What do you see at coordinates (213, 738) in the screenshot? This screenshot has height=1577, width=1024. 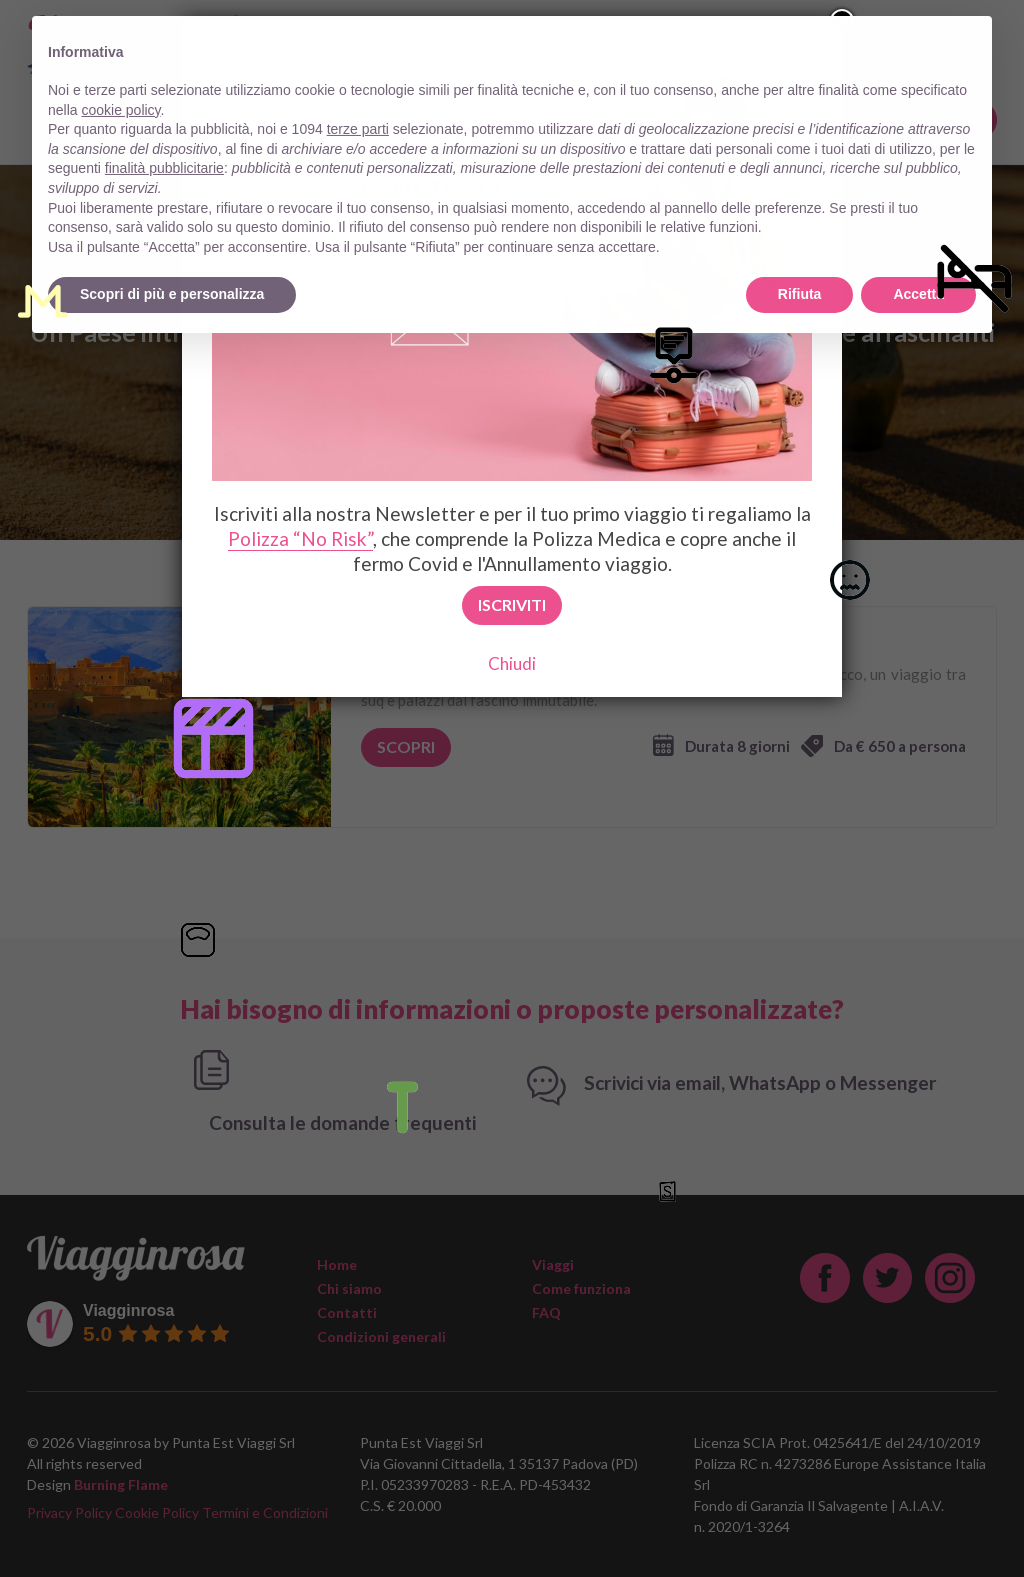 I see `insert a new row into a table` at bounding box center [213, 738].